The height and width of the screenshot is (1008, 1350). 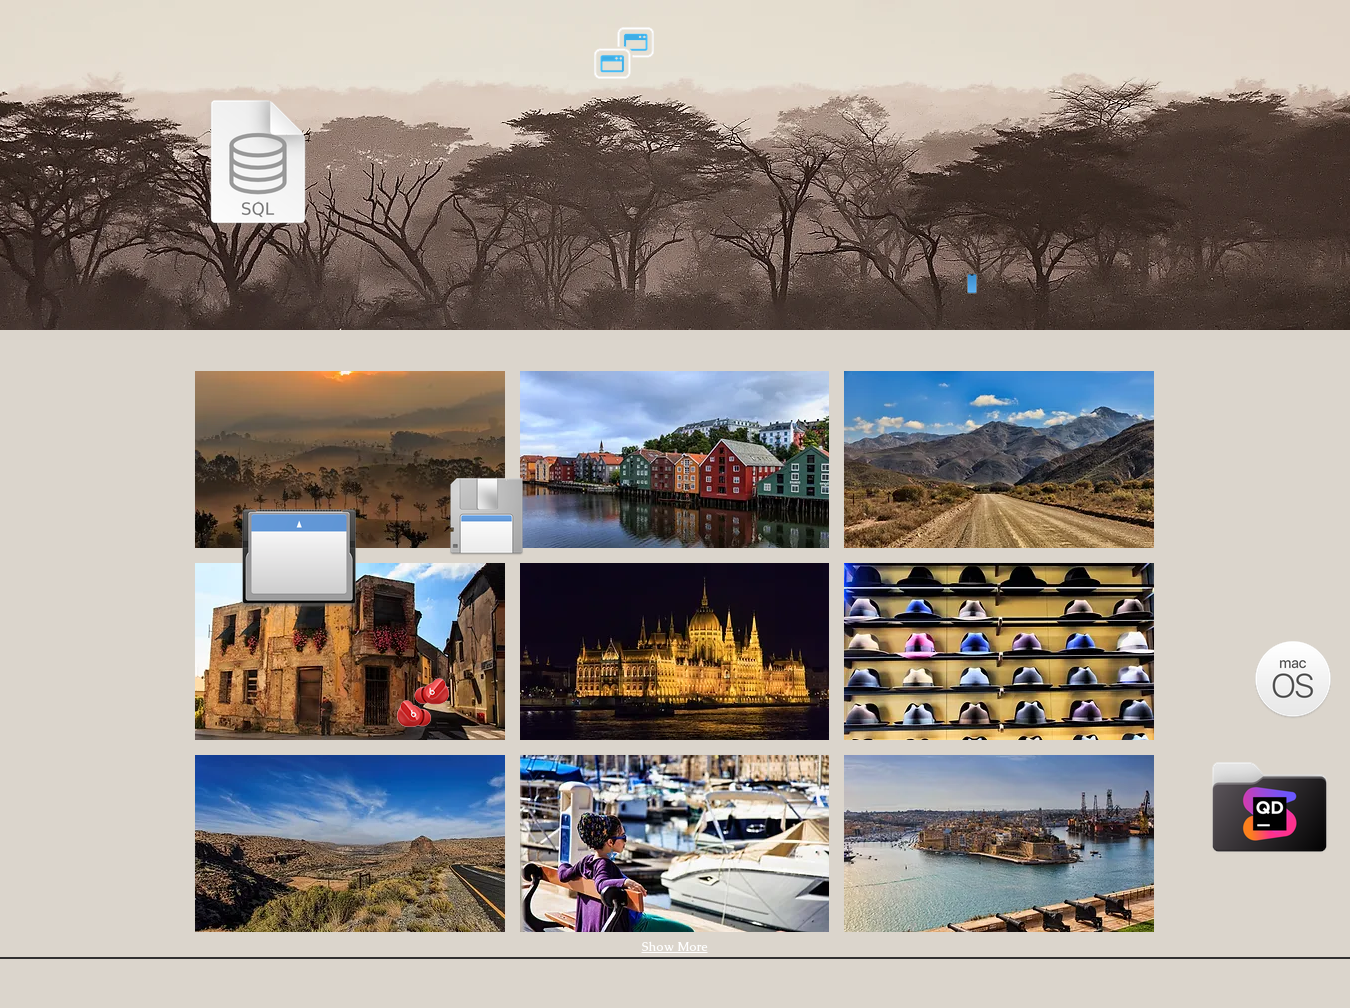 I want to click on an SQL database file, so click(x=258, y=164).